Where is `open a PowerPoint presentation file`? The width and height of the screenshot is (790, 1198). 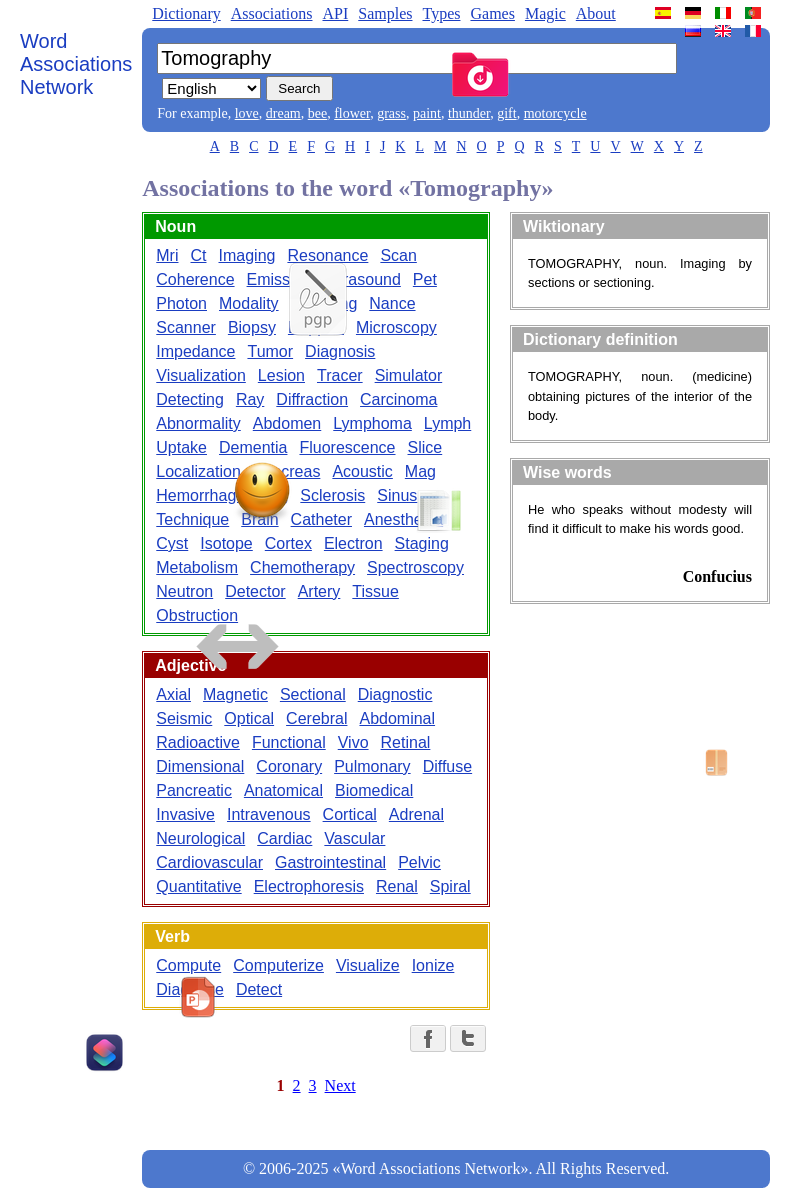
open a PowerPoint presentation file is located at coordinates (198, 997).